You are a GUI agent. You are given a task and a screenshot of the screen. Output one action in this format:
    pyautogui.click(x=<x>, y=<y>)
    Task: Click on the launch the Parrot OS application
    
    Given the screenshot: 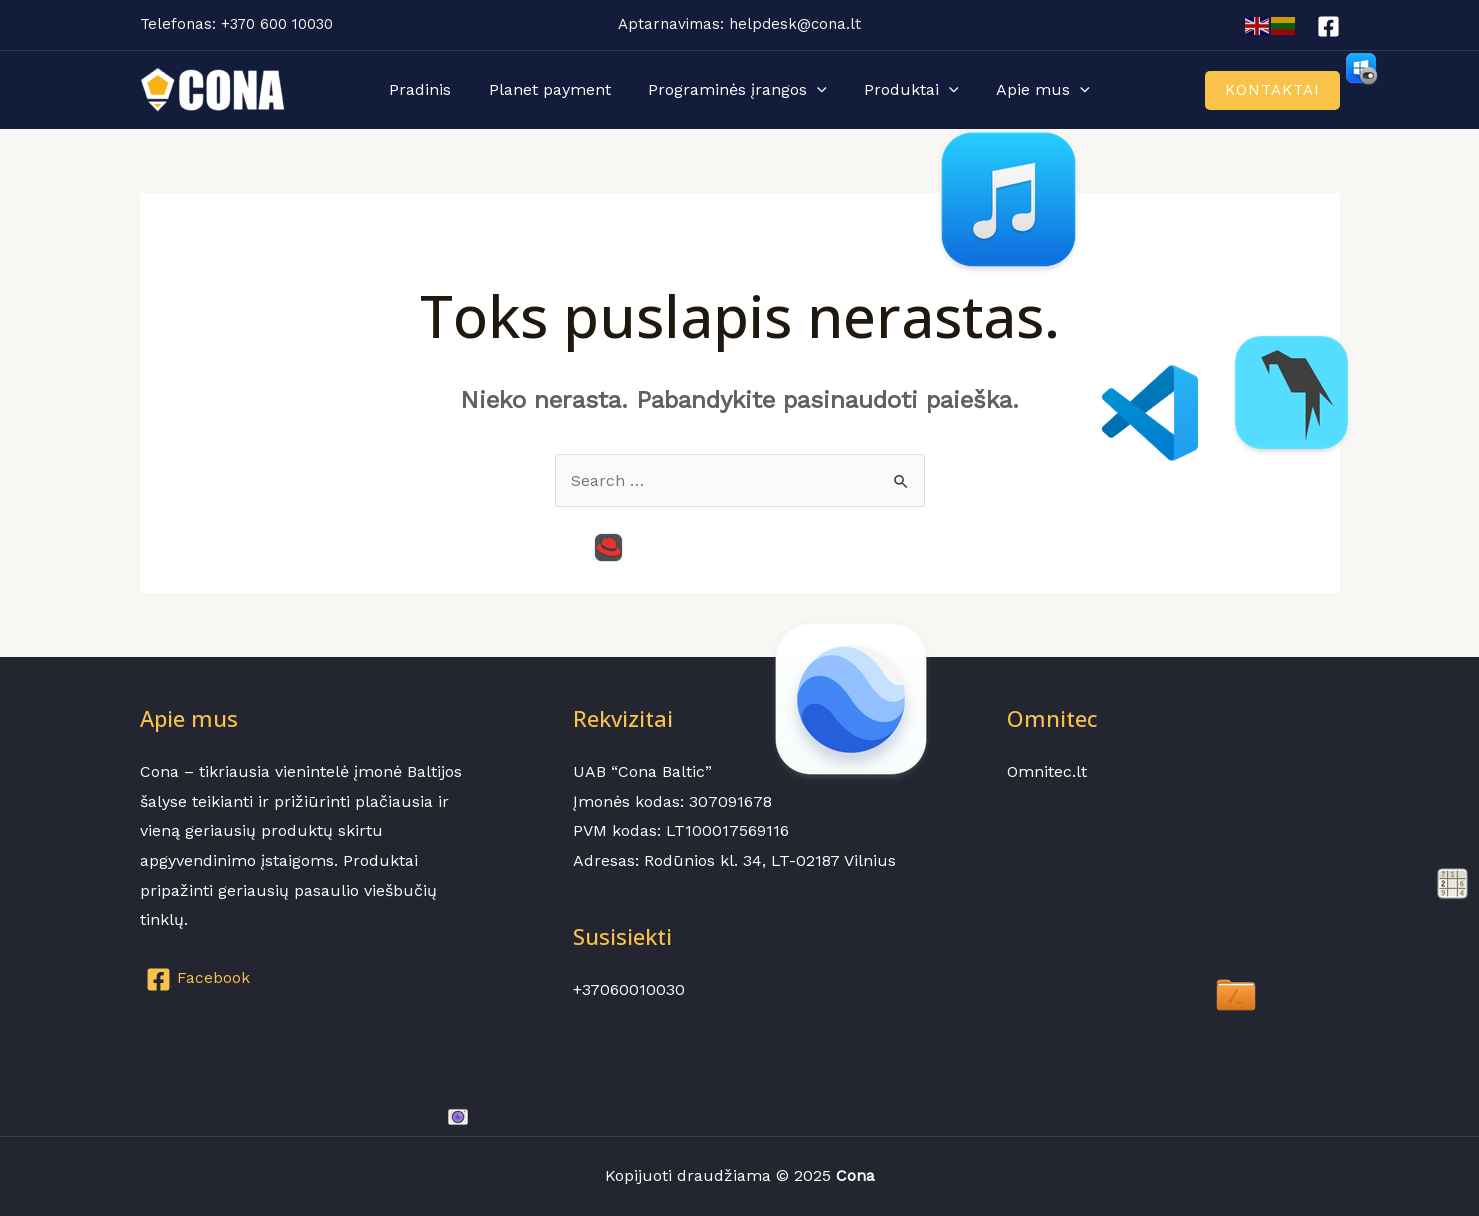 What is the action you would take?
    pyautogui.click(x=1291, y=392)
    